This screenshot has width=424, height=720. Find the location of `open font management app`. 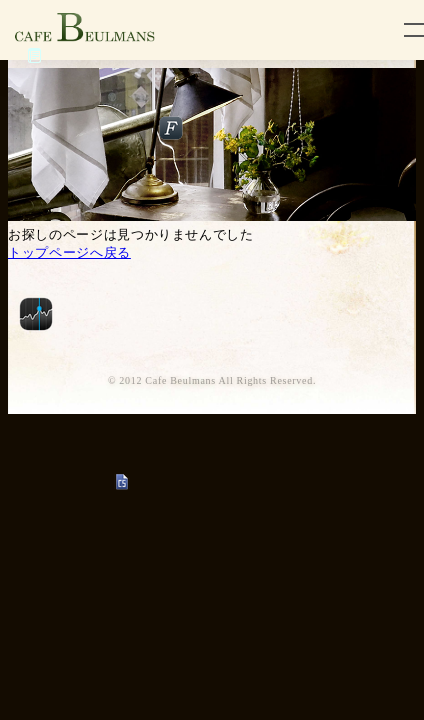

open font management app is located at coordinates (171, 128).